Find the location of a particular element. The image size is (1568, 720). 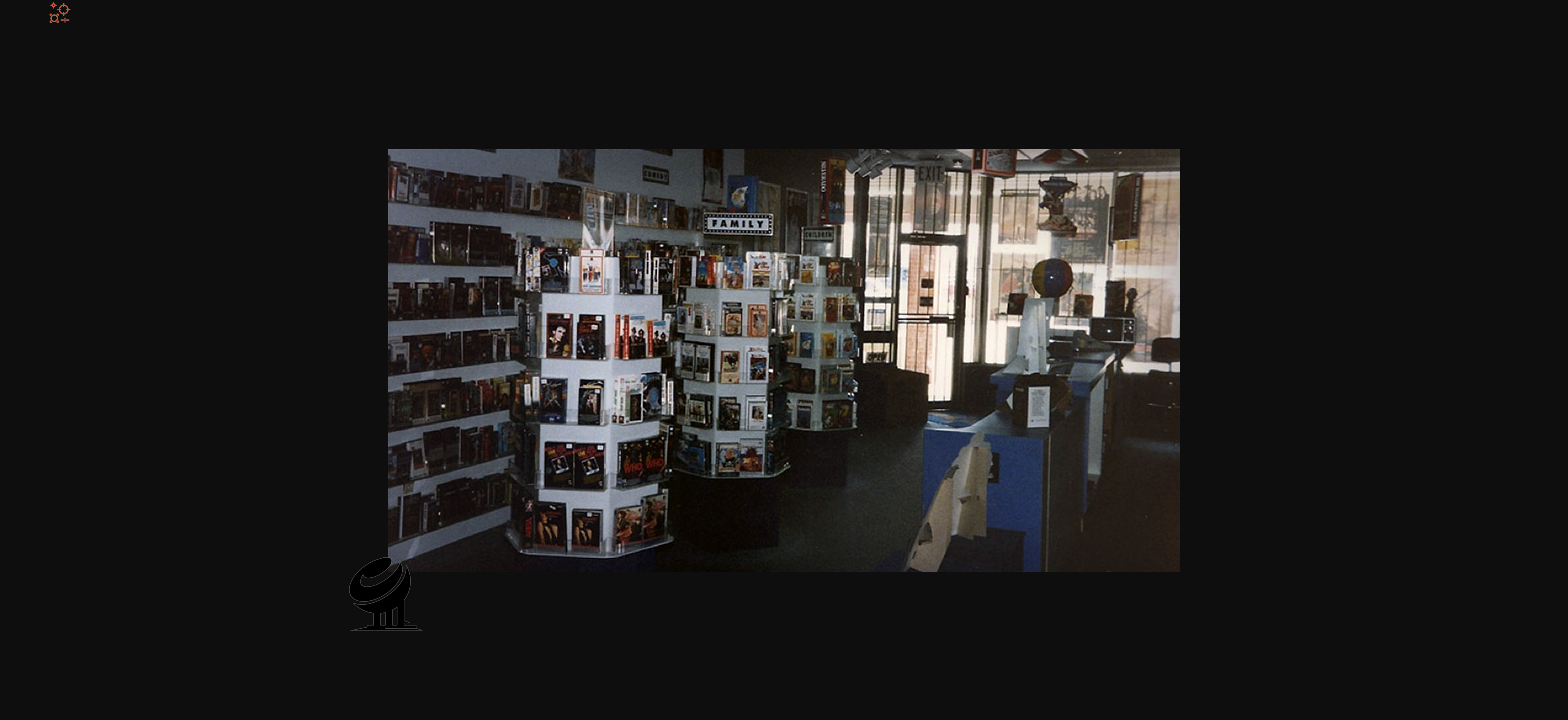

select multiple targets or objects is located at coordinates (59, 12).